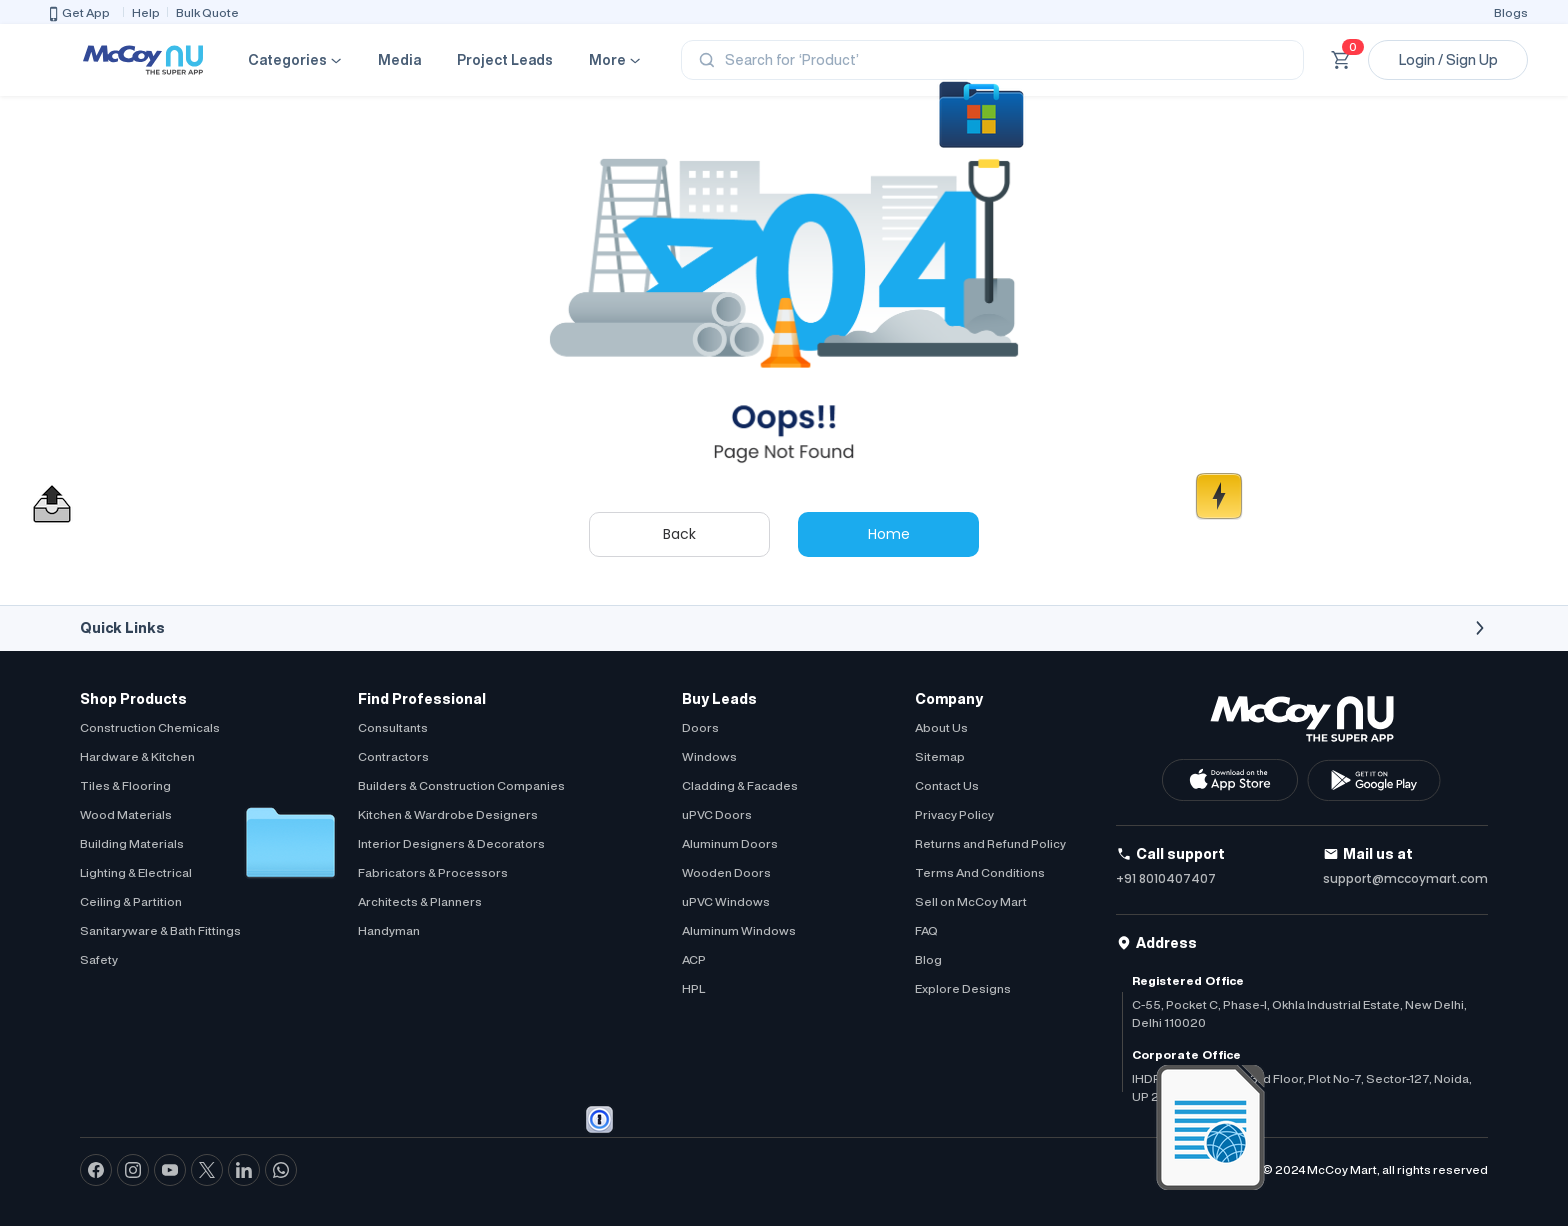 The height and width of the screenshot is (1226, 1568). Describe the element at coordinates (290, 842) in the screenshot. I see `open folder to view contents` at that location.